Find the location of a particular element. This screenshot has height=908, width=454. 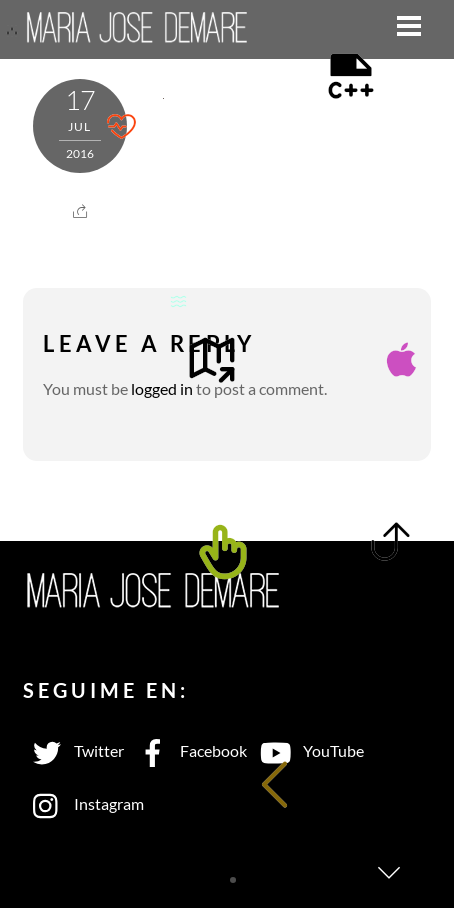

adjust settings or preferences is located at coordinates (12, 31).